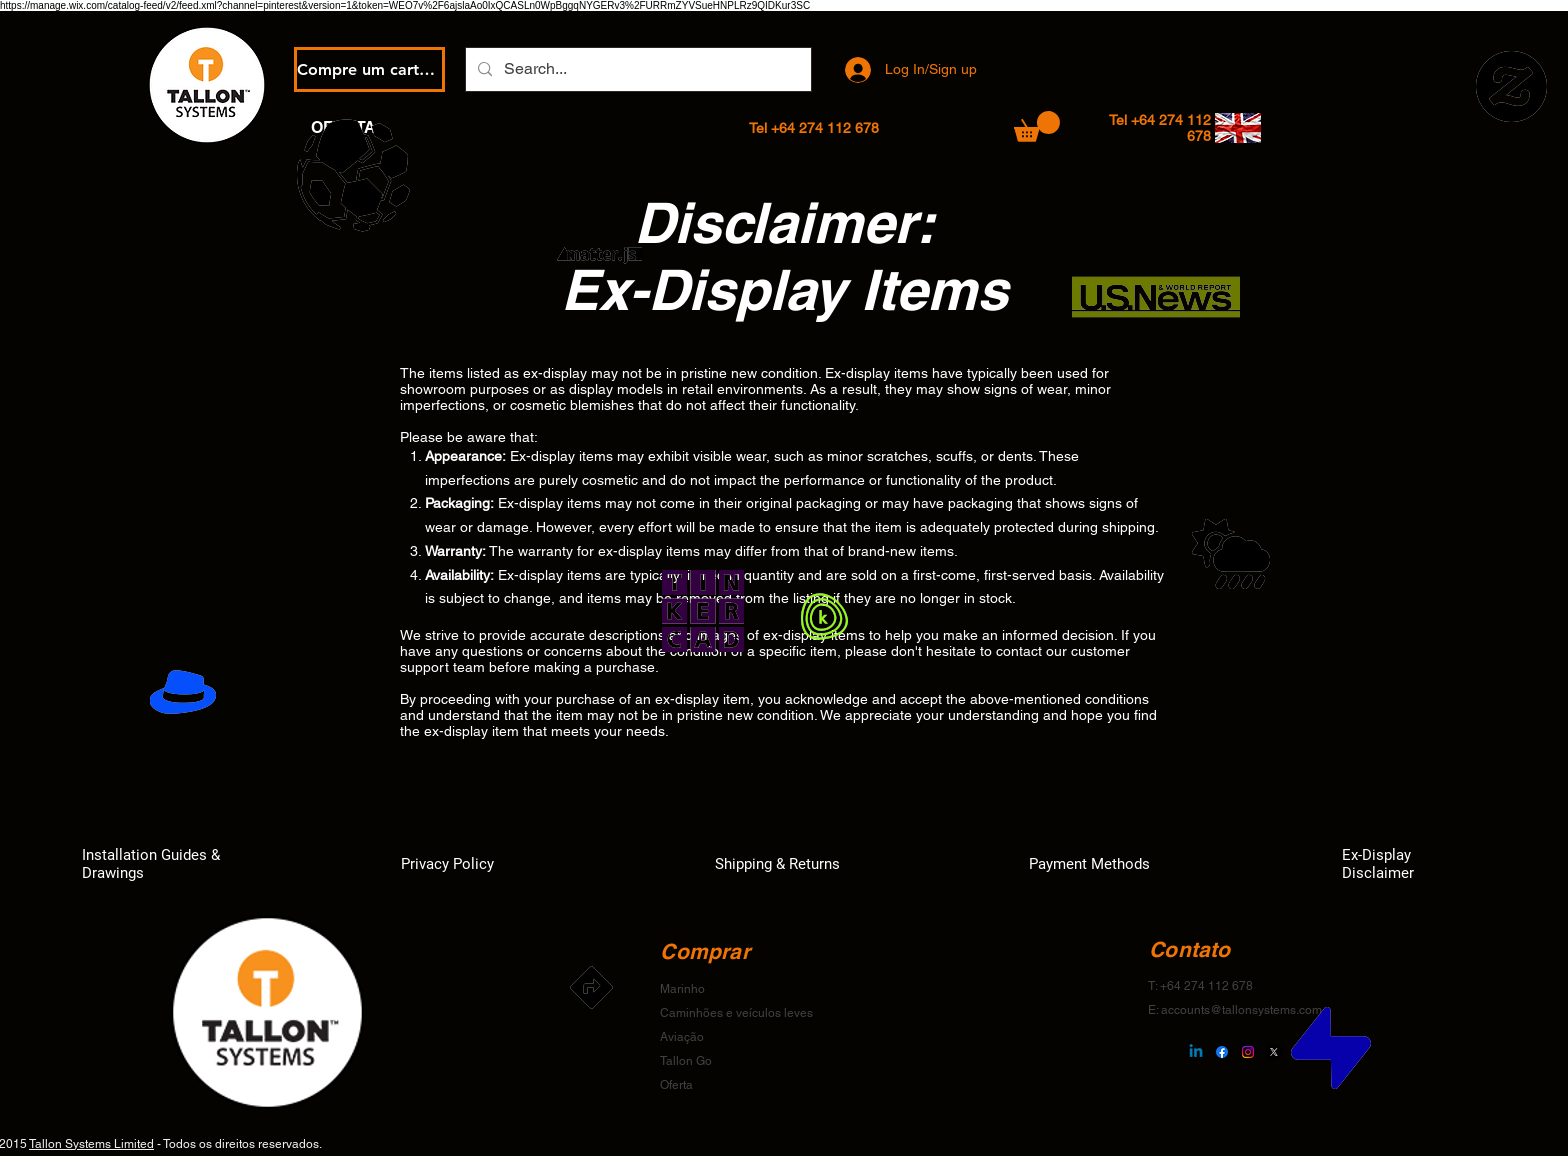 Image resolution: width=1568 pixels, height=1156 pixels. I want to click on visit U.S. News & World Report website, so click(1156, 297).